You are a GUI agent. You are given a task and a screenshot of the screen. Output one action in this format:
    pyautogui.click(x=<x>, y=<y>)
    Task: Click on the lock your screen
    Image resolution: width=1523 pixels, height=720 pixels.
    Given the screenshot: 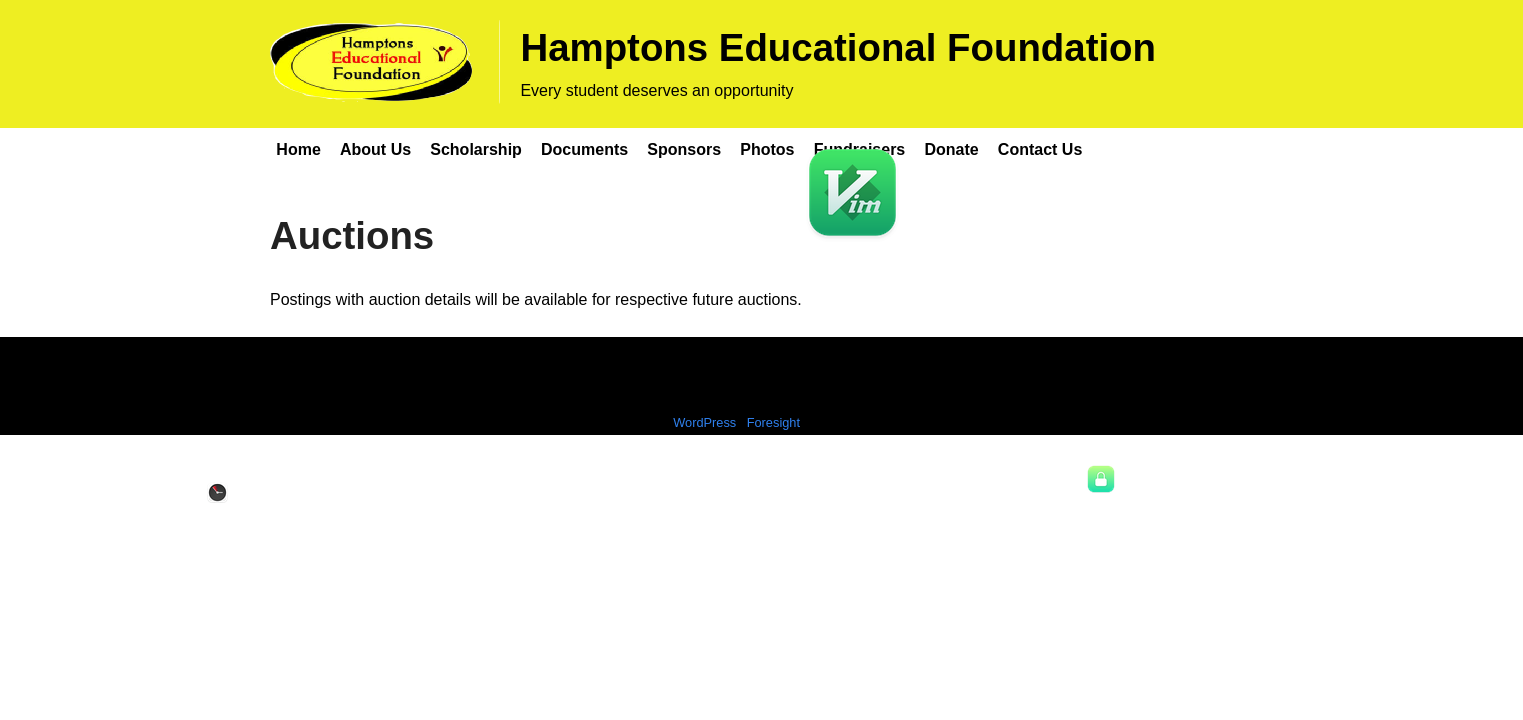 What is the action you would take?
    pyautogui.click(x=1101, y=479)
    